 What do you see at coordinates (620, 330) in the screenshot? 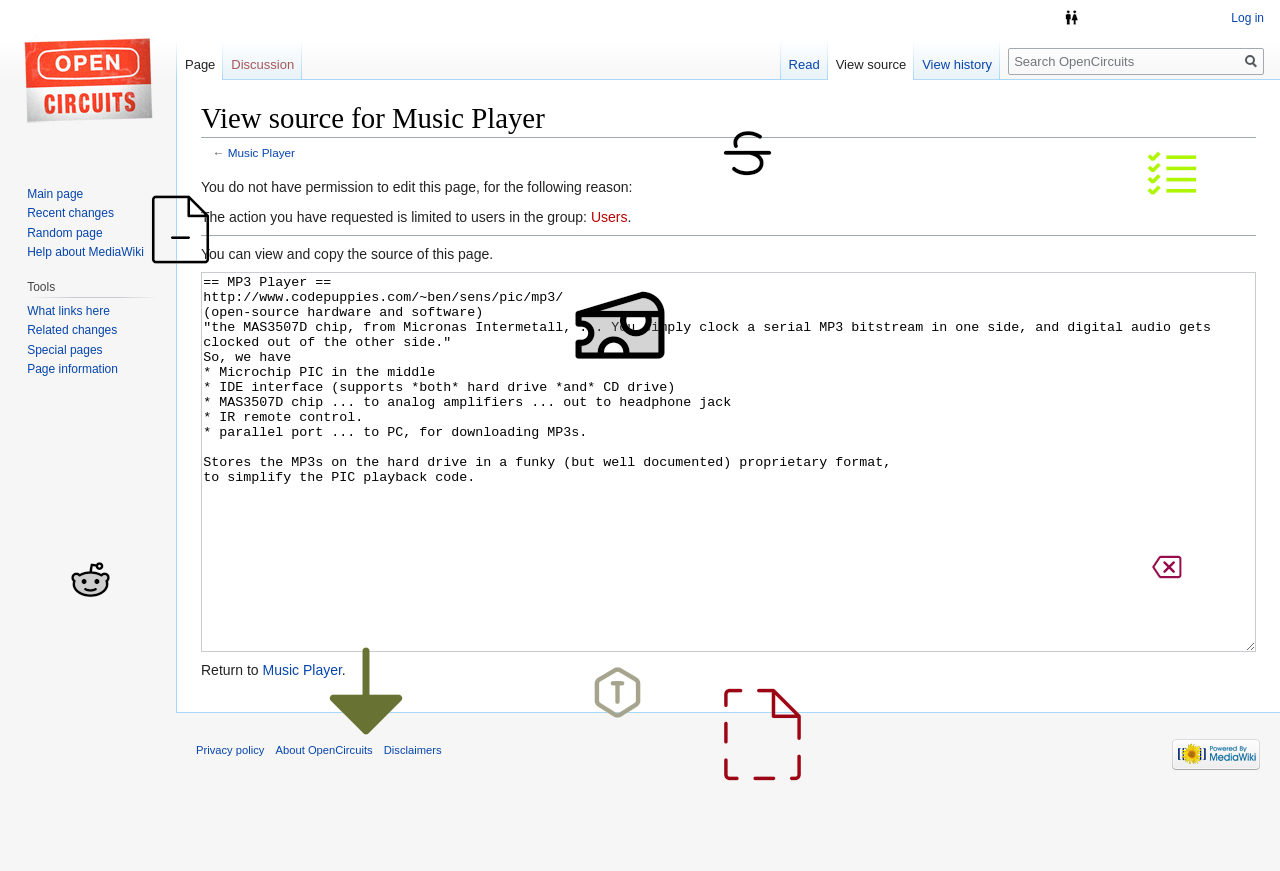
I see `browse dairy or cheese products` at bounding box center [620, 330].